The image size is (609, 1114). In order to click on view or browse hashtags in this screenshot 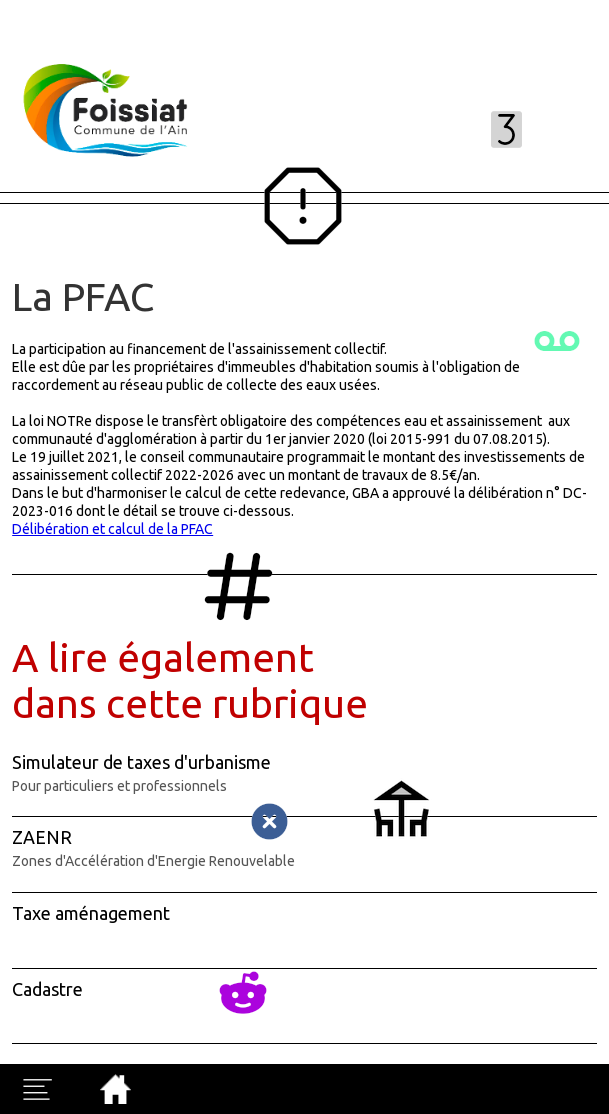, I will do `click(238, 586)`.